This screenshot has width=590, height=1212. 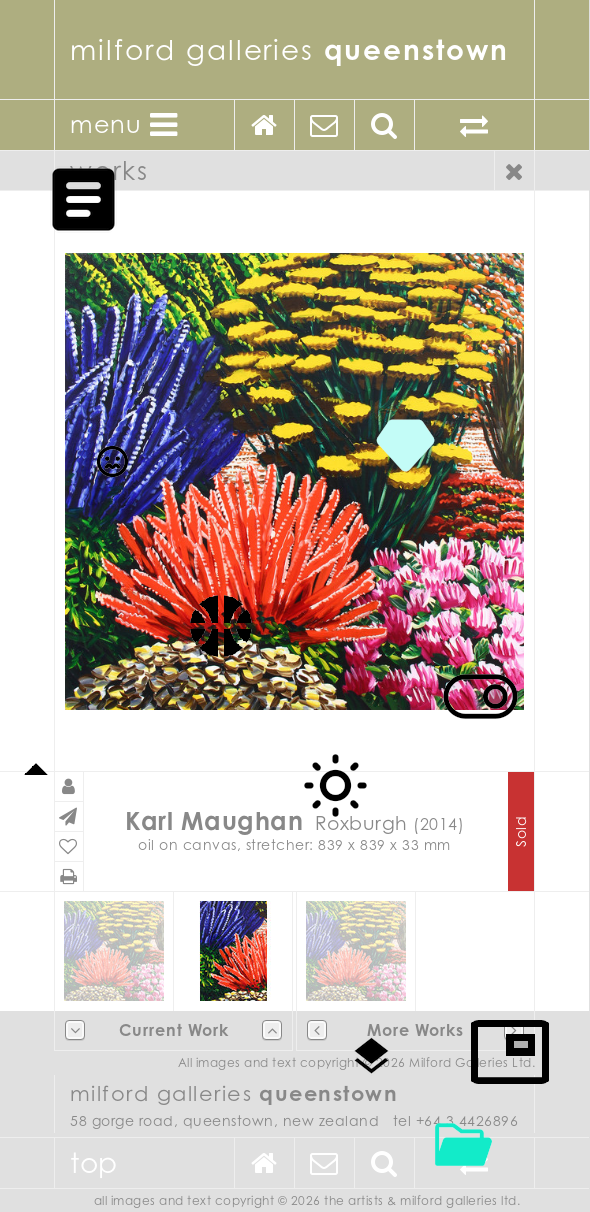 What do you see at coordinates (461, 1143) in the screenshot?
I see `open folder to view contents` at bounding box center [461, 1143].